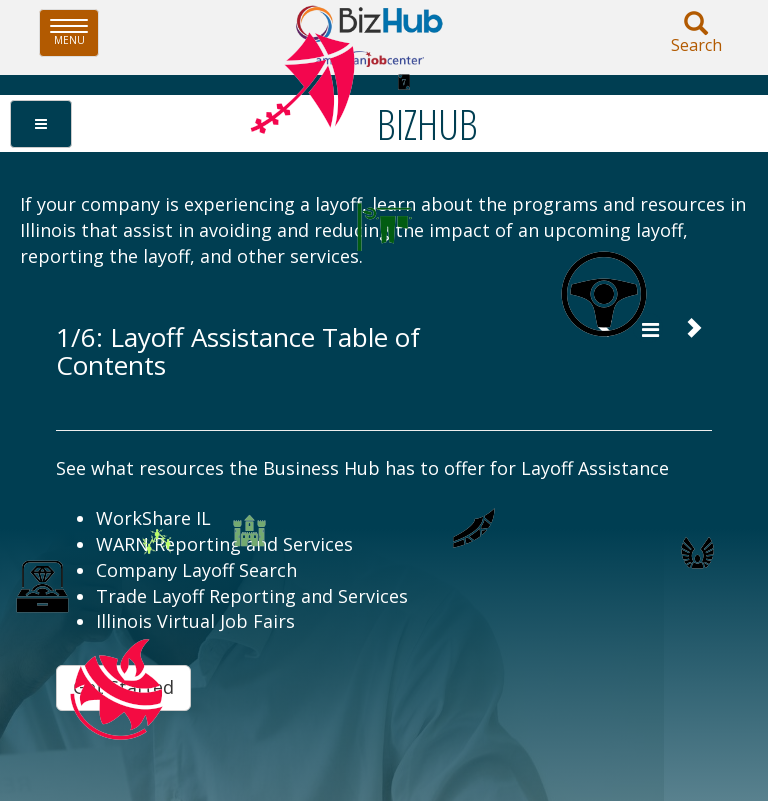  I want to click on indicates a broken or damaged weapon, so click(474, 529).